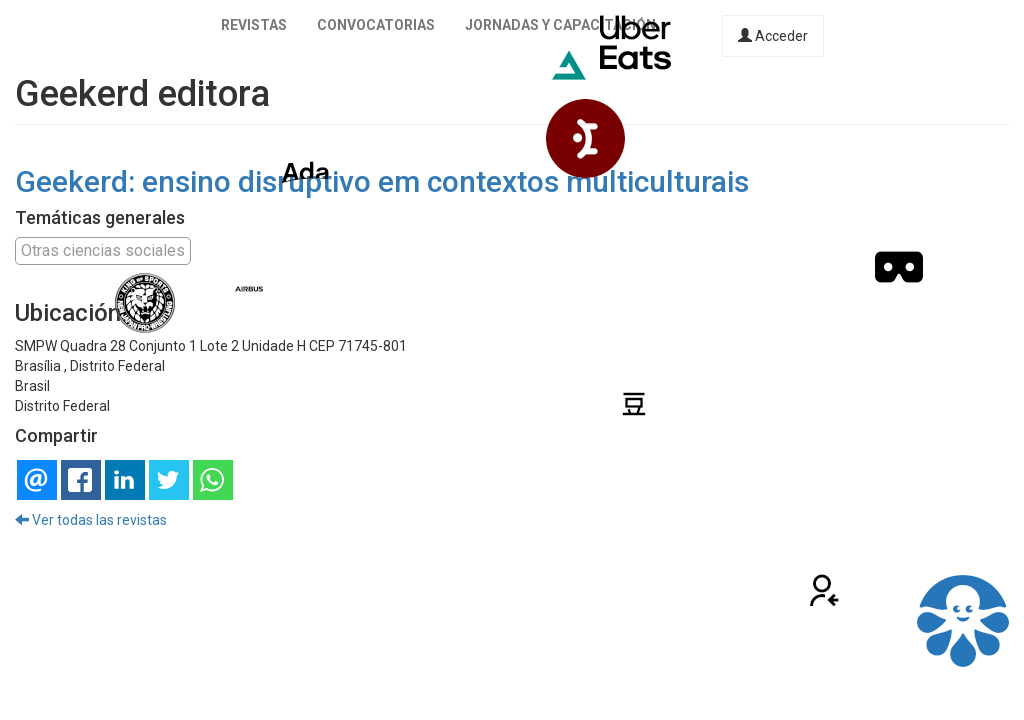  Describe the element at coordinates (635, 42) in the screenshot. I see `open the Uber Eats app` at that location.